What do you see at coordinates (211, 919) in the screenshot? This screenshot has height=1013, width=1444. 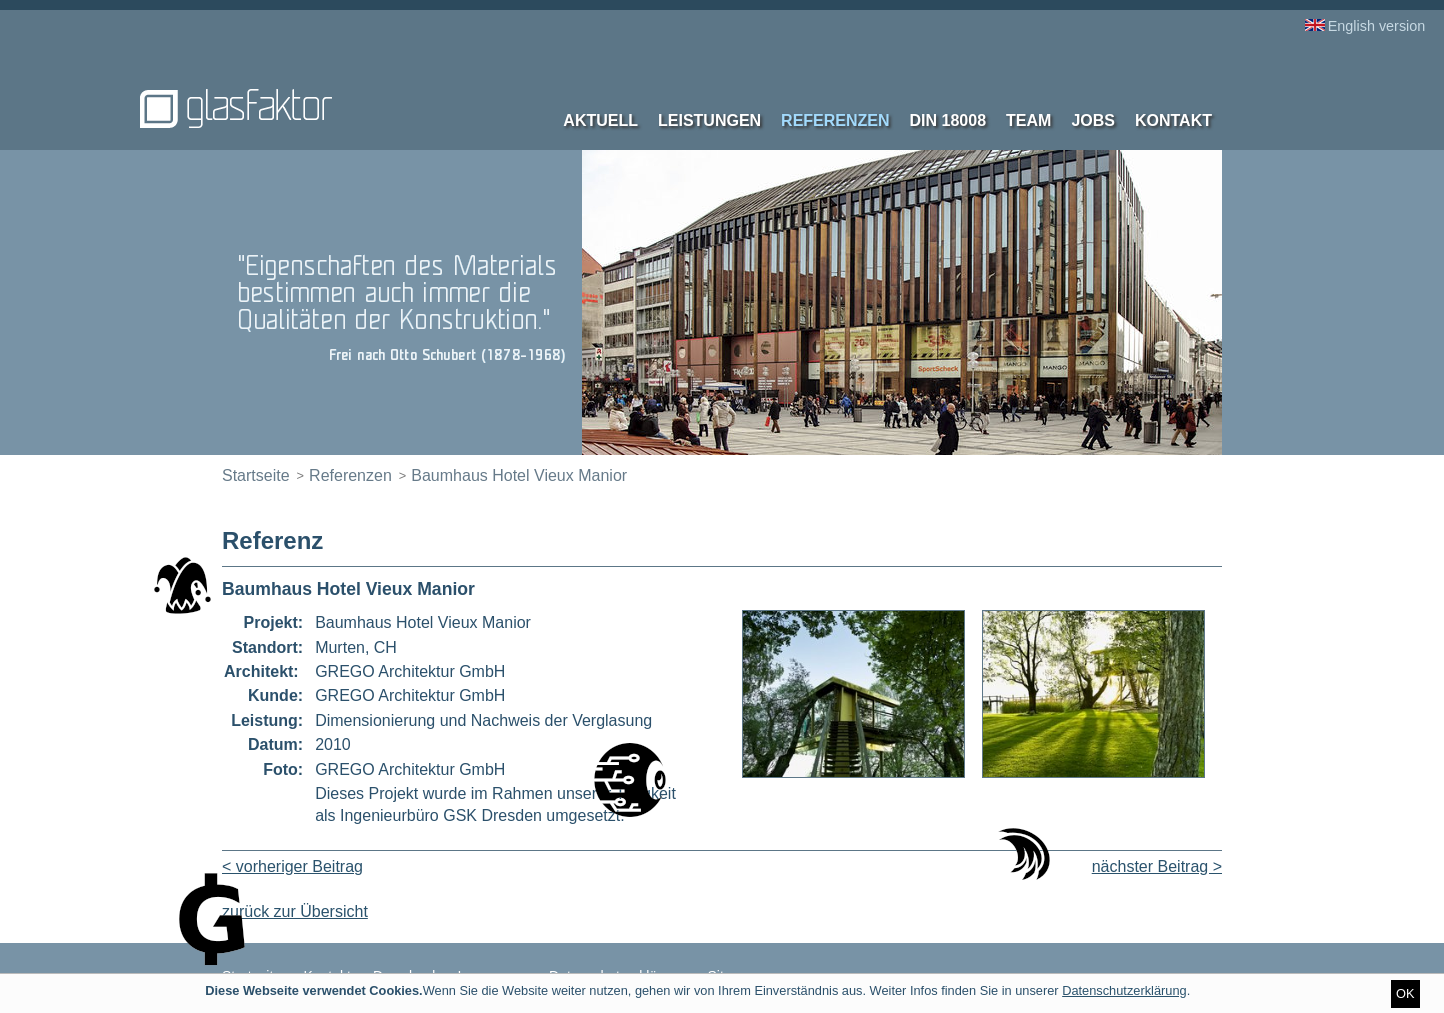 I see `view your current credits balance` at bounding box center [211, 919].